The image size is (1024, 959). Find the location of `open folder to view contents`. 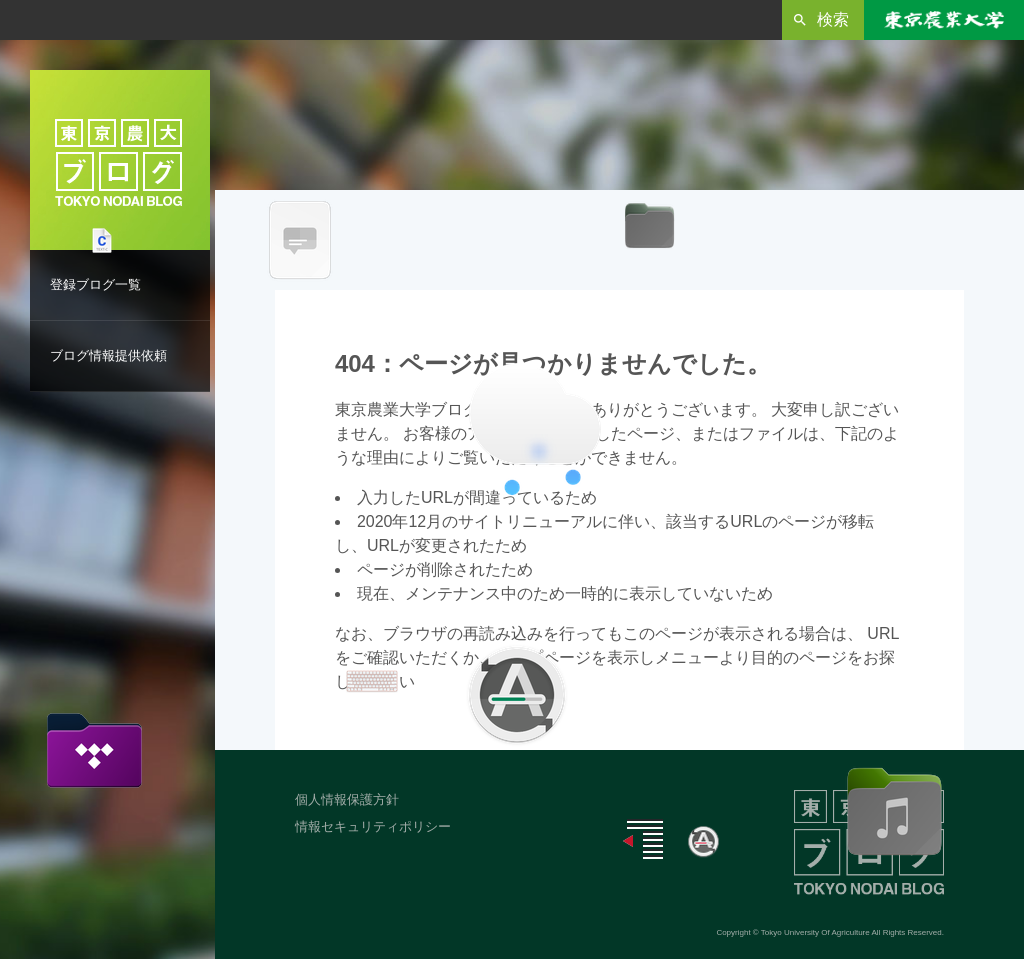

open folder to view contents is located at coordinates (649, 225).